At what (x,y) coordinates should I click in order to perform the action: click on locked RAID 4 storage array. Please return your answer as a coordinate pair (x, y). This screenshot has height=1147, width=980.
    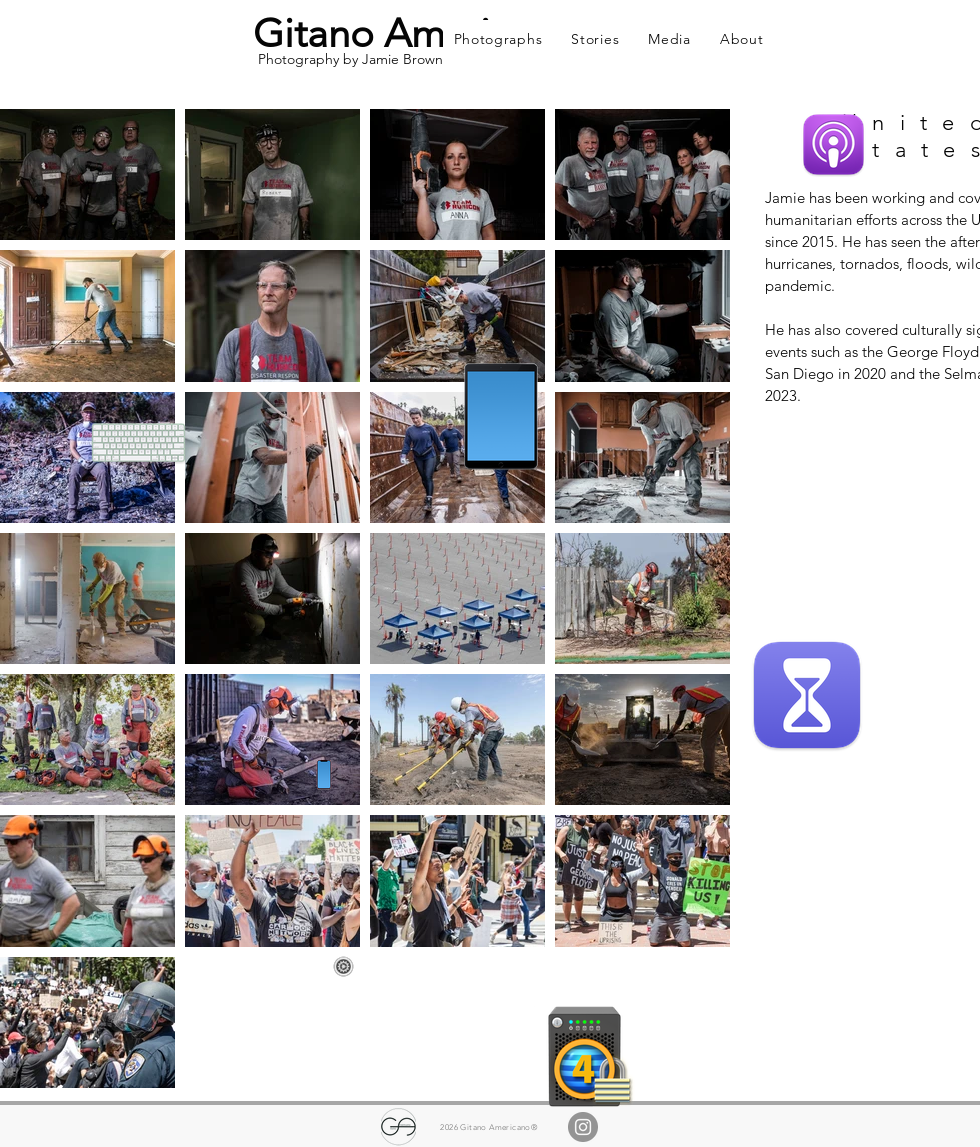
    Looking at the image, I should click on (584, 1056).